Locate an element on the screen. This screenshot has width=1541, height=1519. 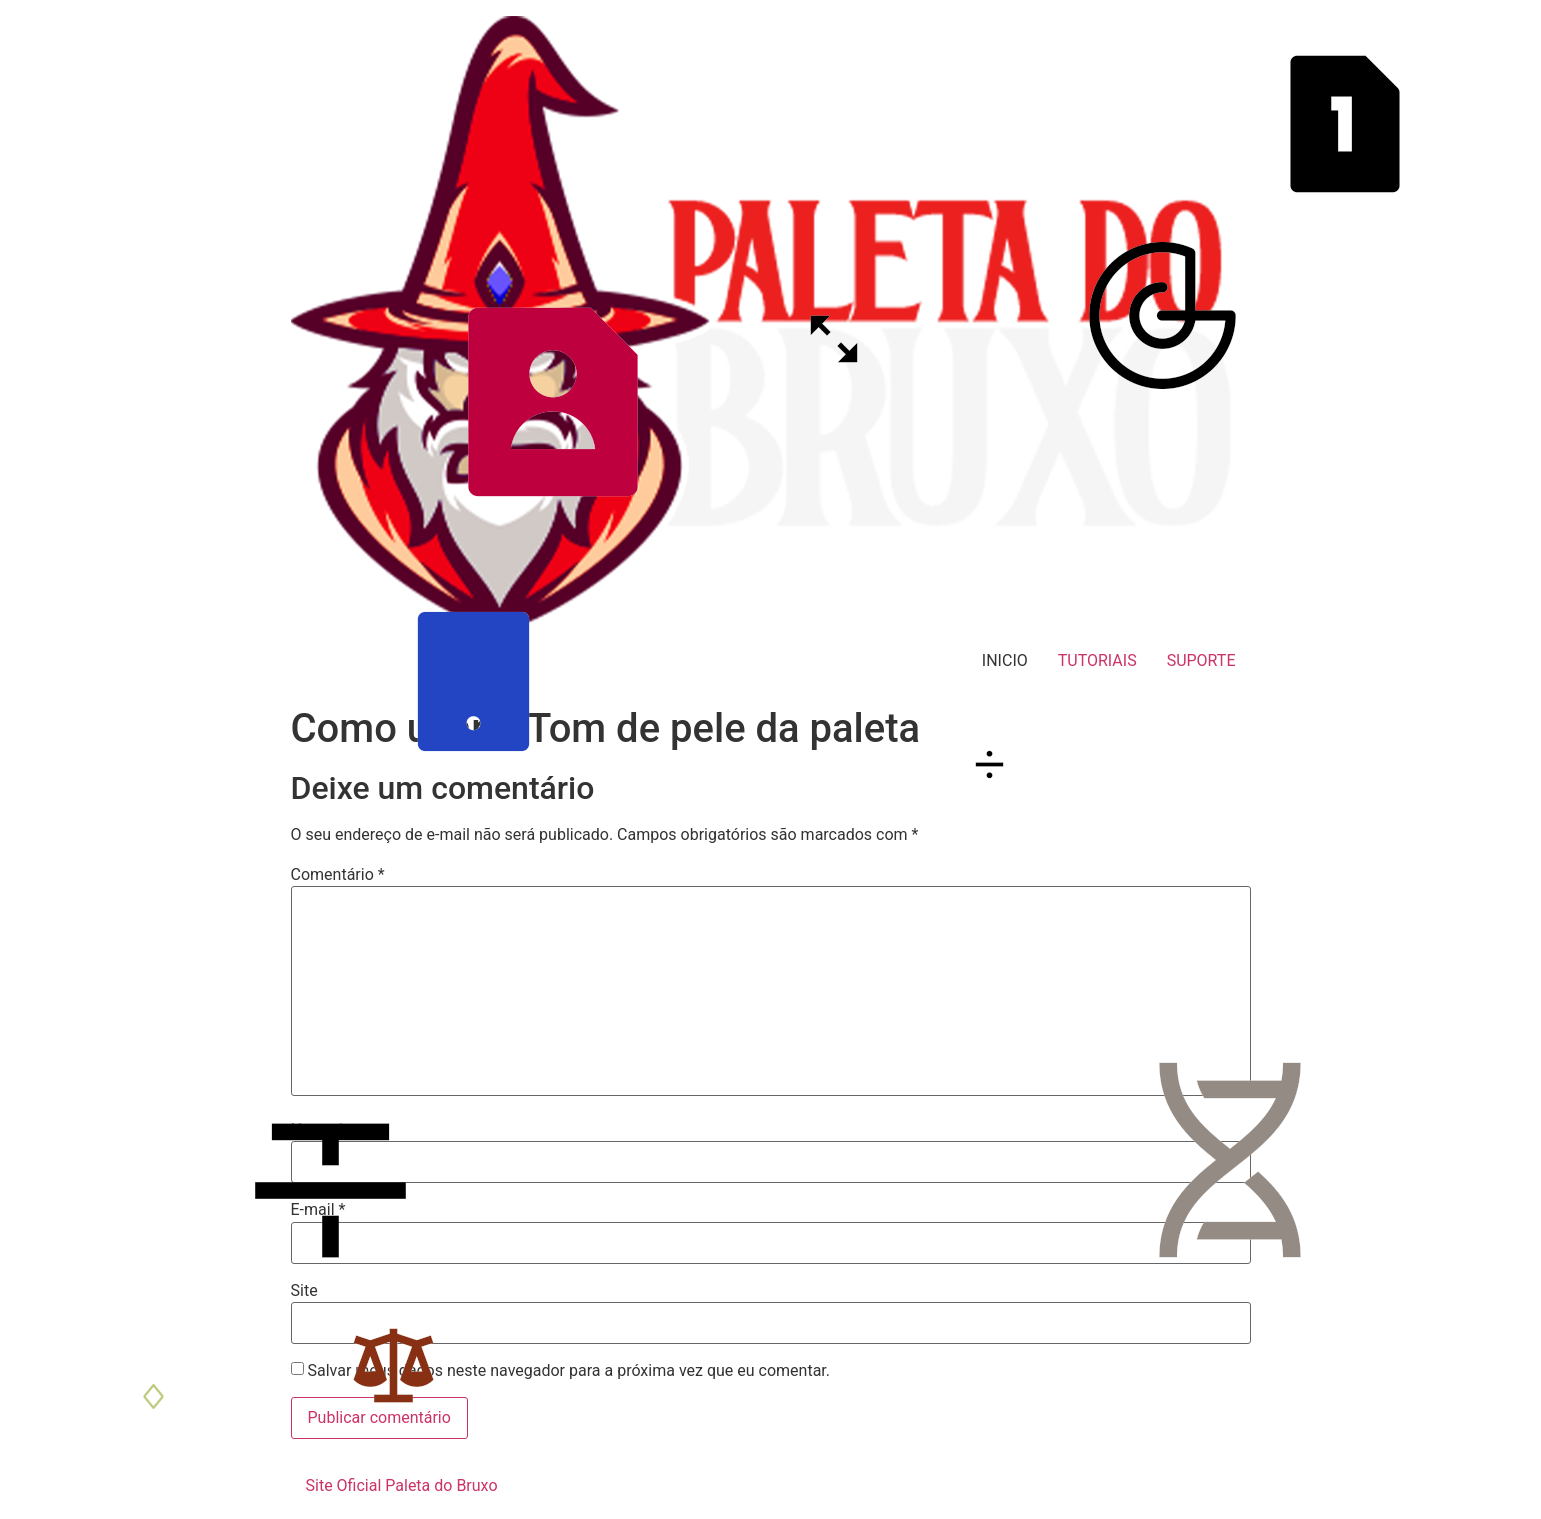
expand content to fullscreen is located at coordinates (834, 339).